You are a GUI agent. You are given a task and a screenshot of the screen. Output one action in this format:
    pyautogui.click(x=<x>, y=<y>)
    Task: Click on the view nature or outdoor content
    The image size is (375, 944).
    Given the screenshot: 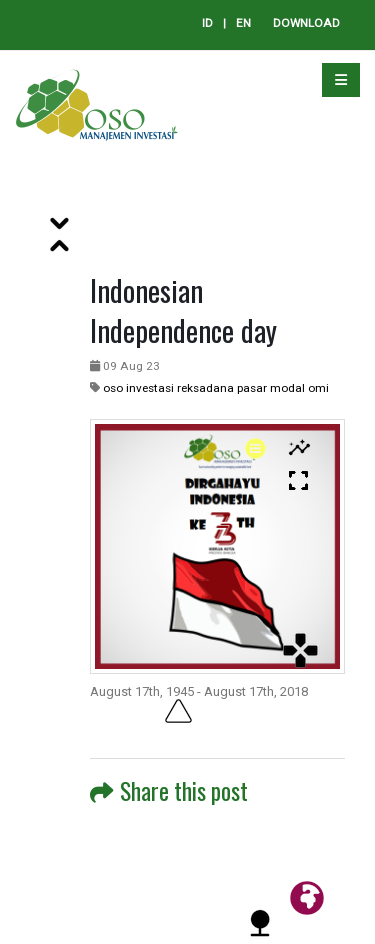 What is the action you would take?
    pyautogui.click(x=260, y=923)
    